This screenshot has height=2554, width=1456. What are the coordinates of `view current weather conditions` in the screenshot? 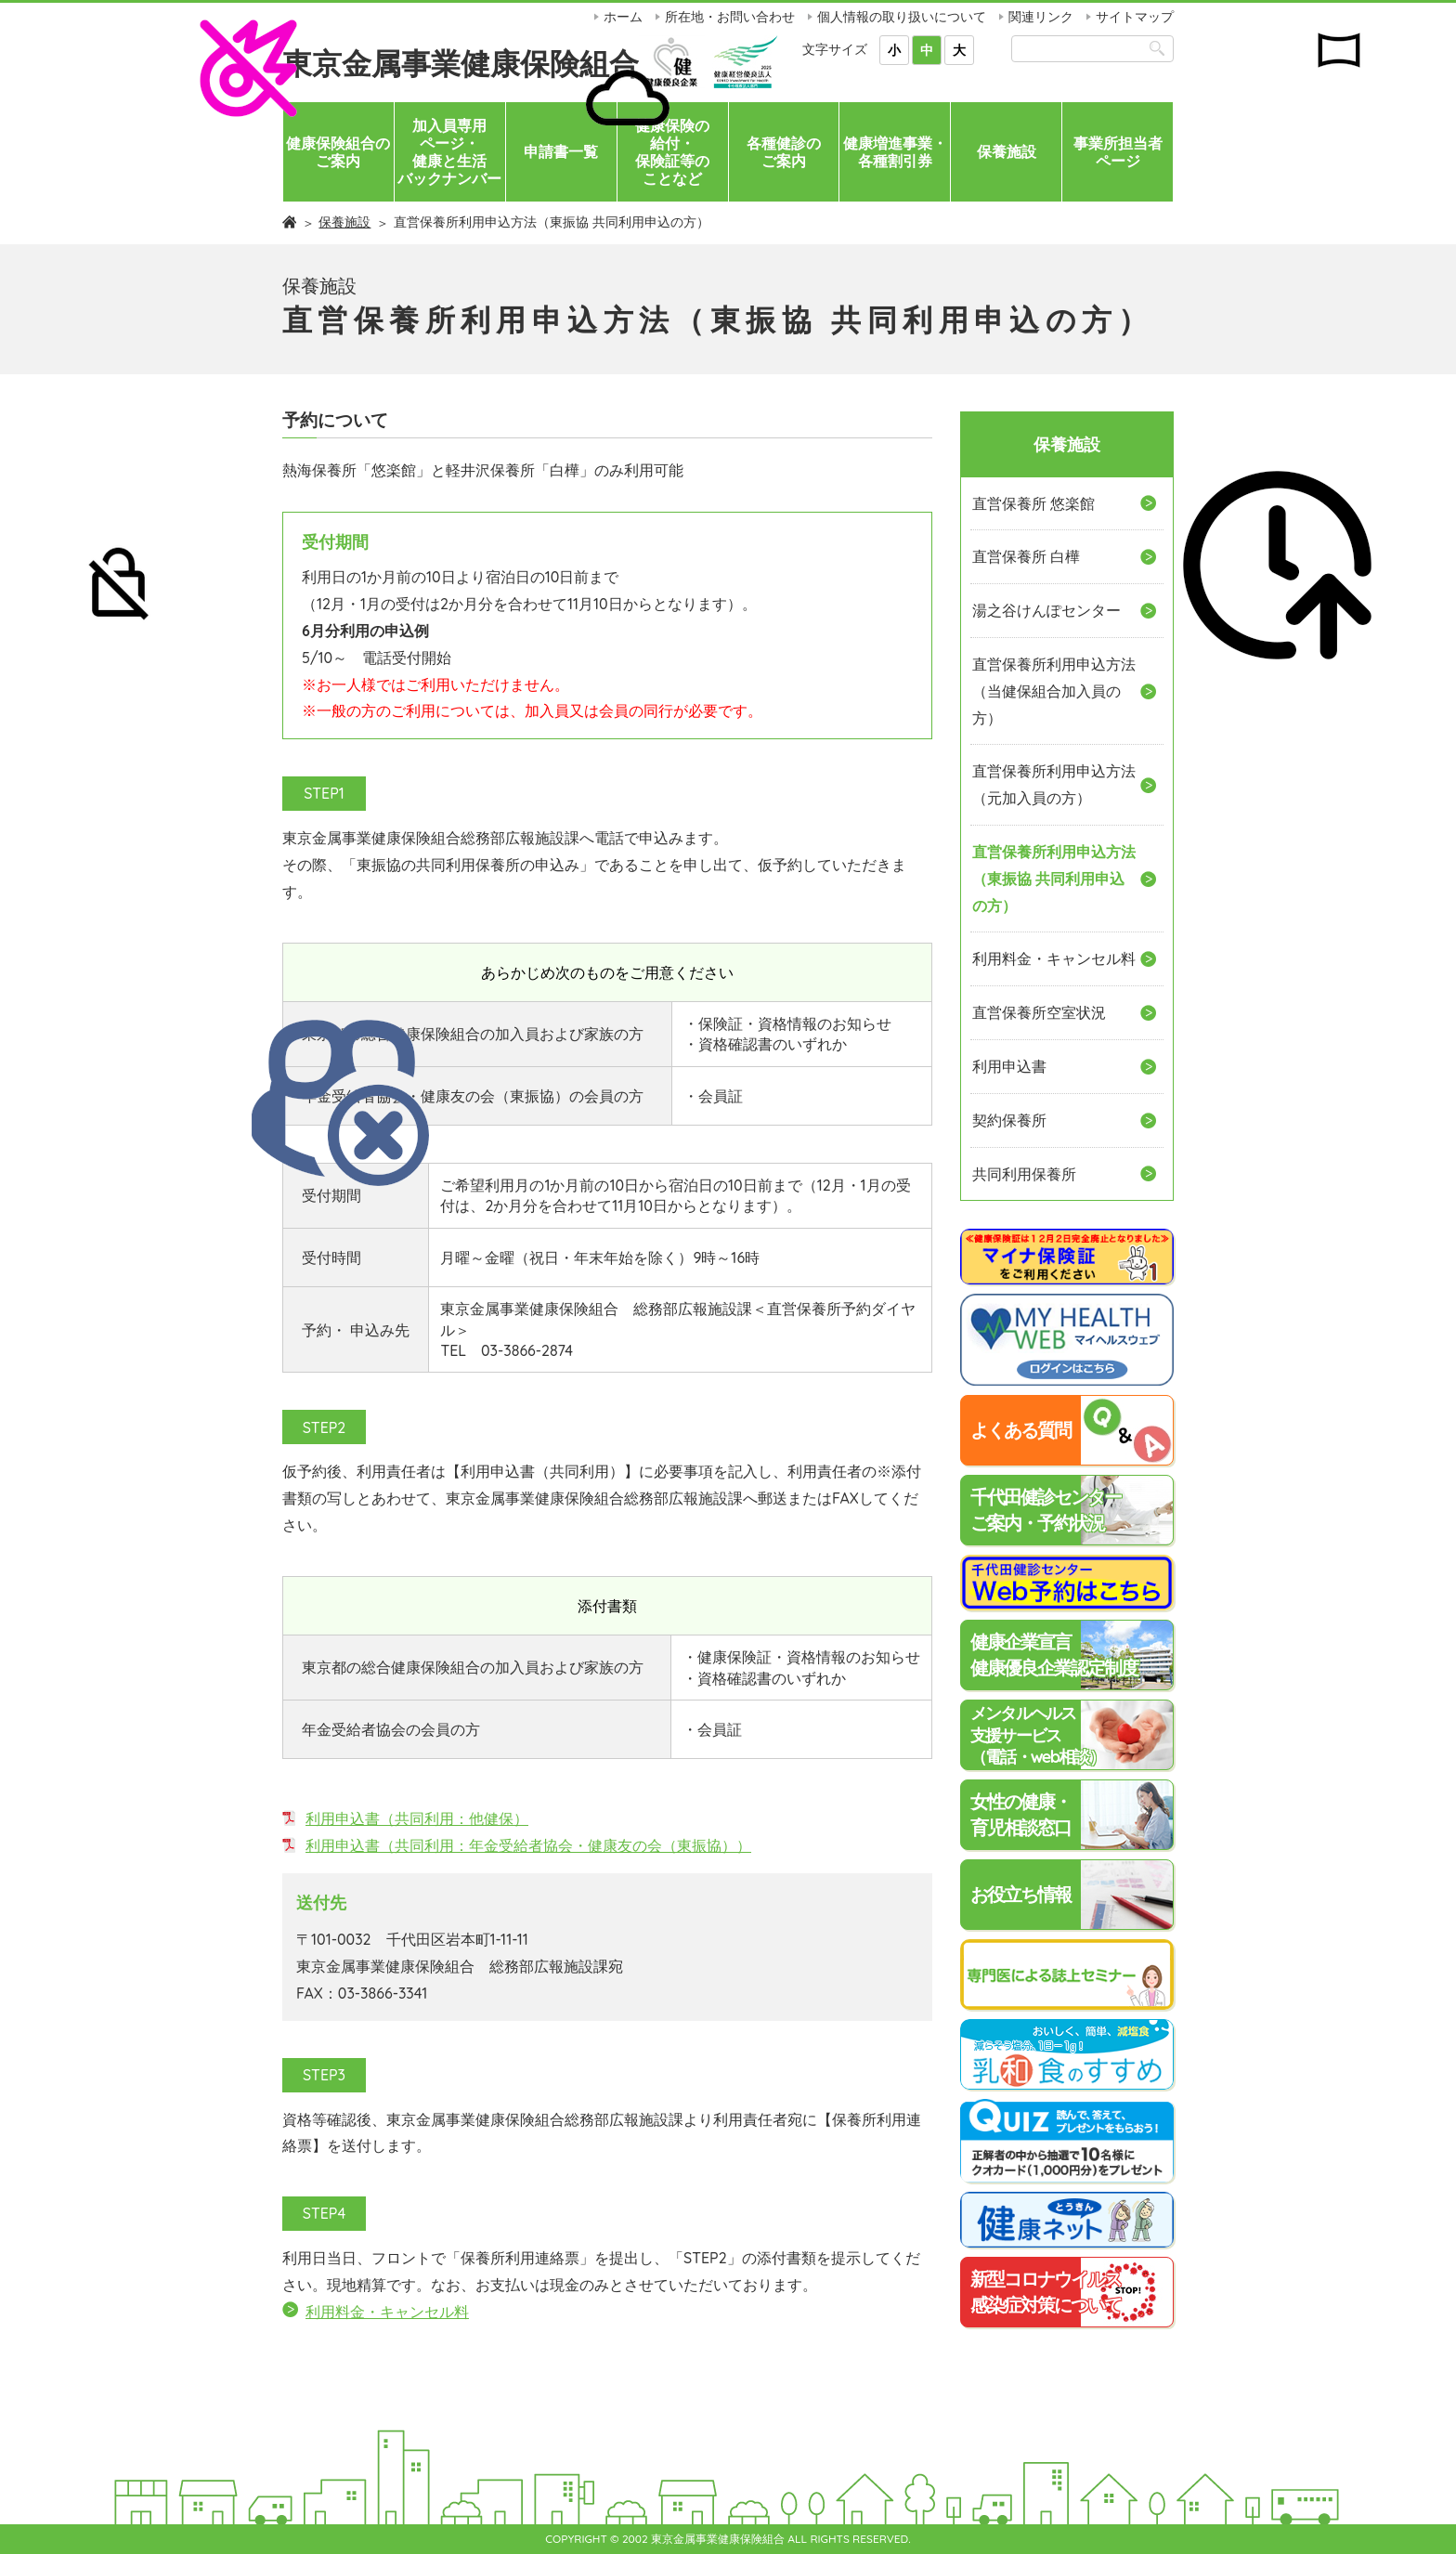 It's located at (628, 98).